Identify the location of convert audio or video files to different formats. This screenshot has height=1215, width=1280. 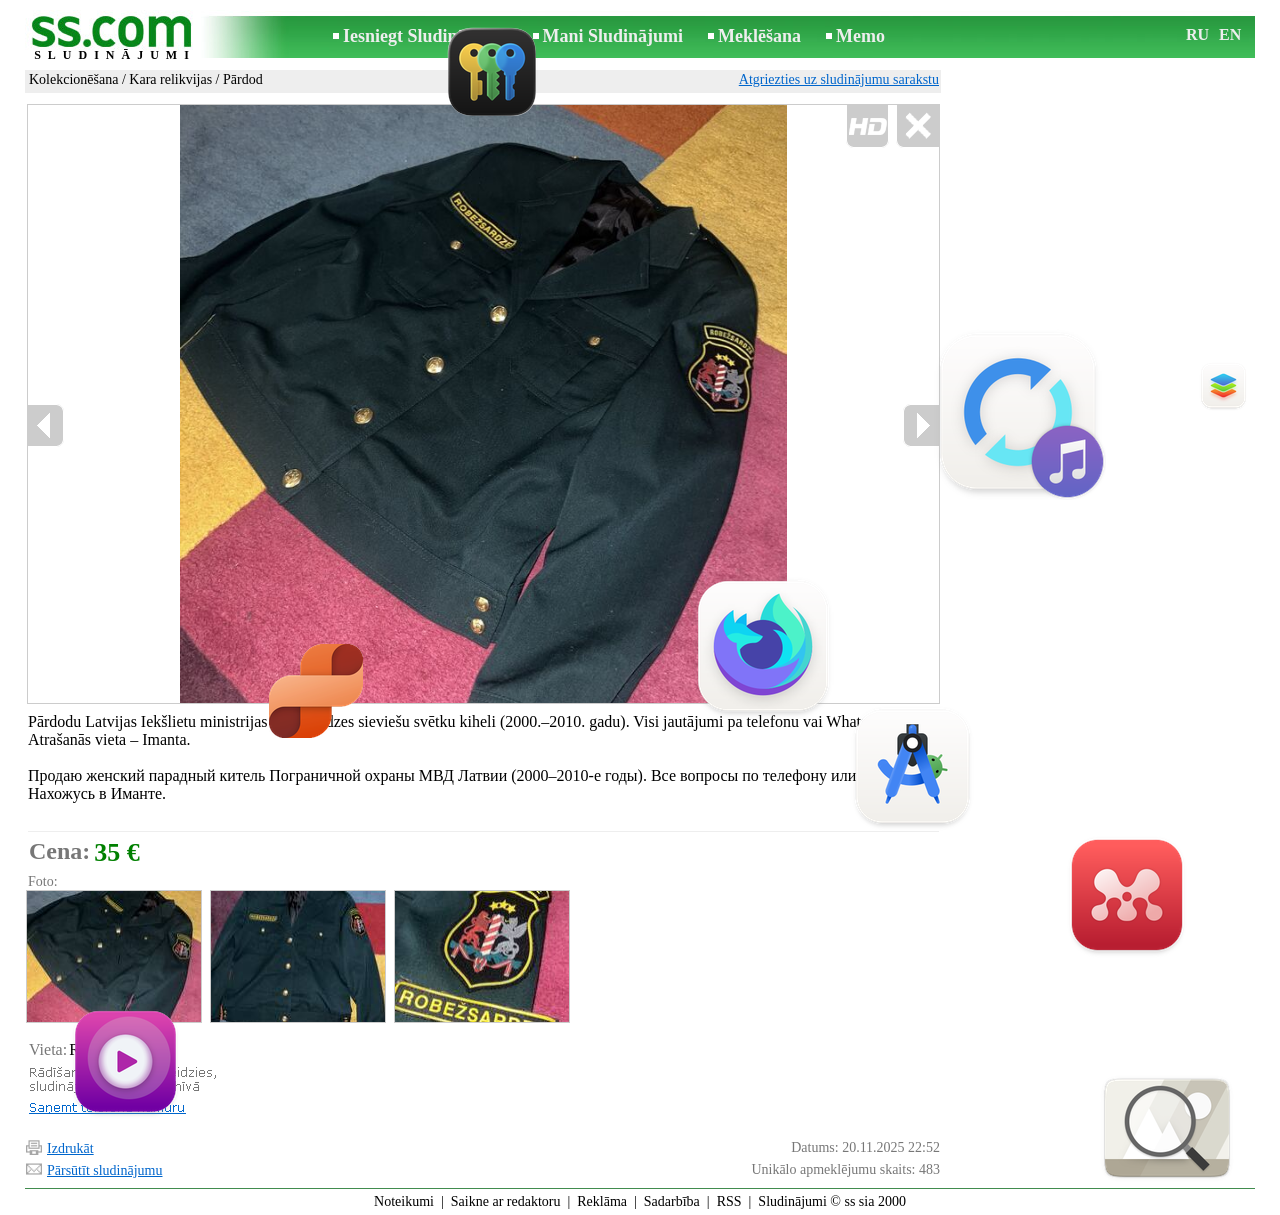
(1018, 412).